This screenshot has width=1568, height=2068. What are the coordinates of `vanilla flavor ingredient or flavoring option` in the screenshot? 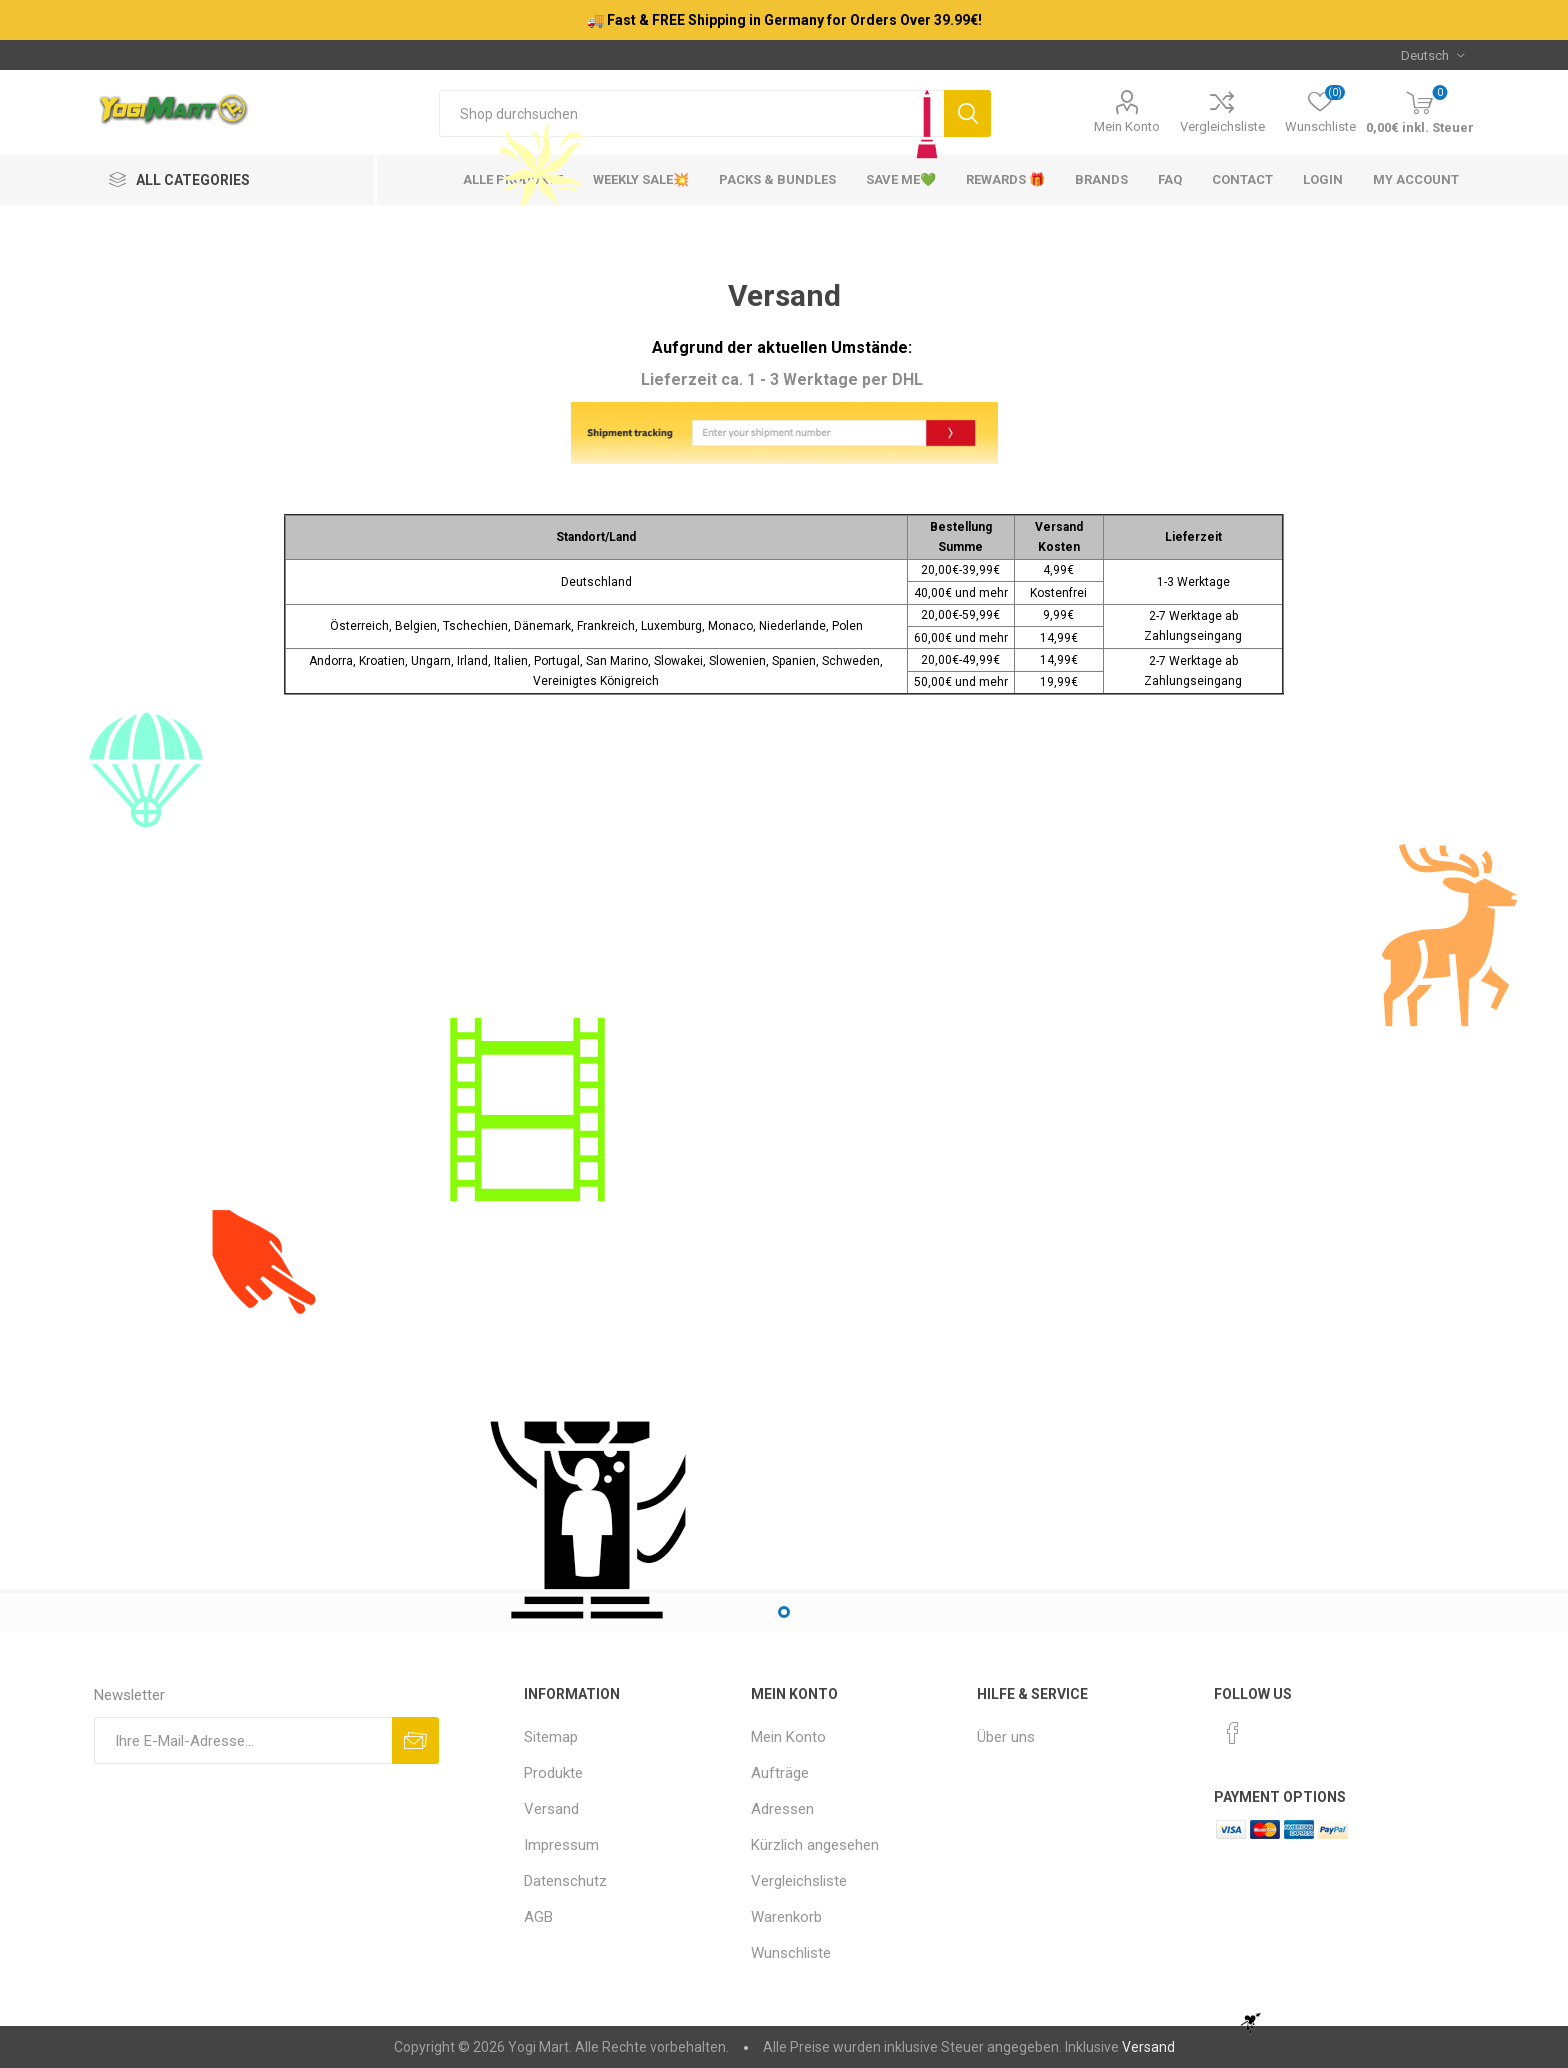 It's located at (541, 164).